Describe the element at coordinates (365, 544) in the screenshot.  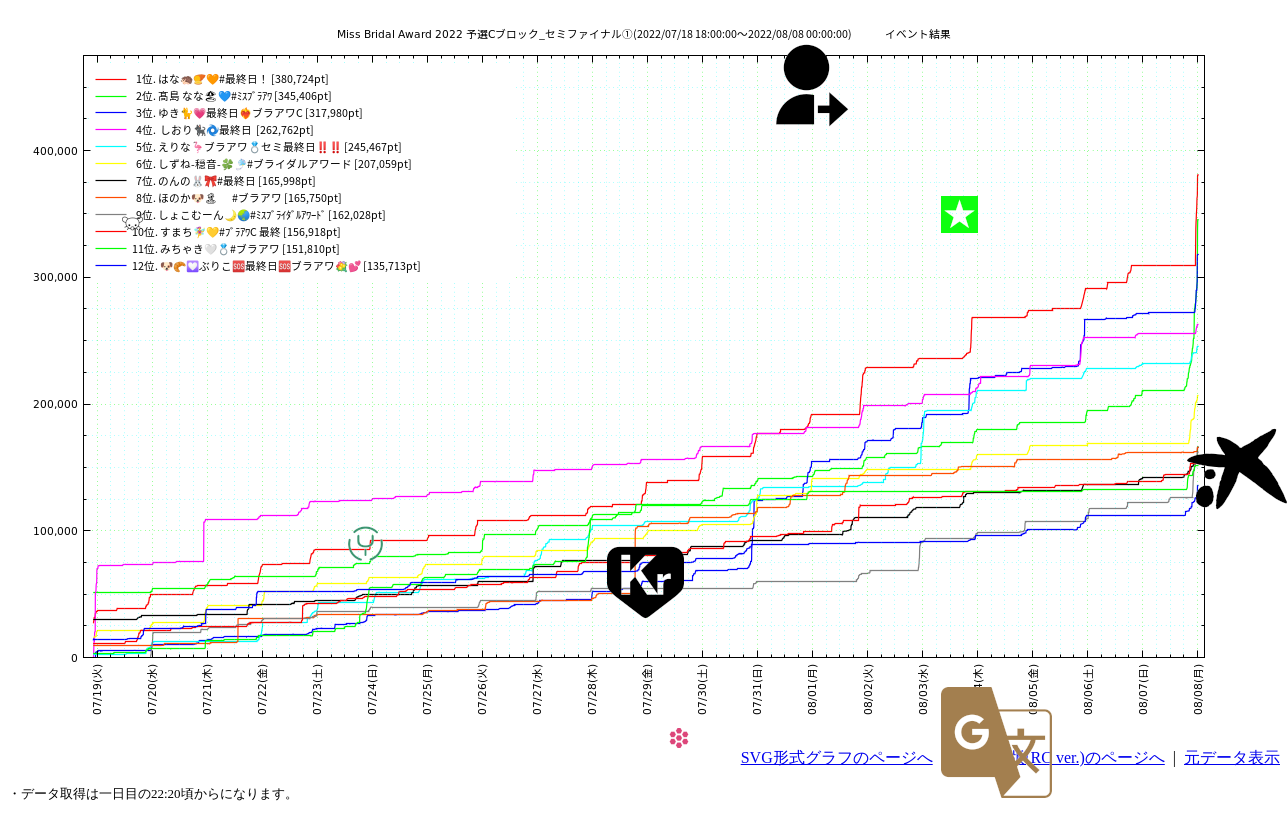
I see `bity cryptocurrency exchange logo` at that location.